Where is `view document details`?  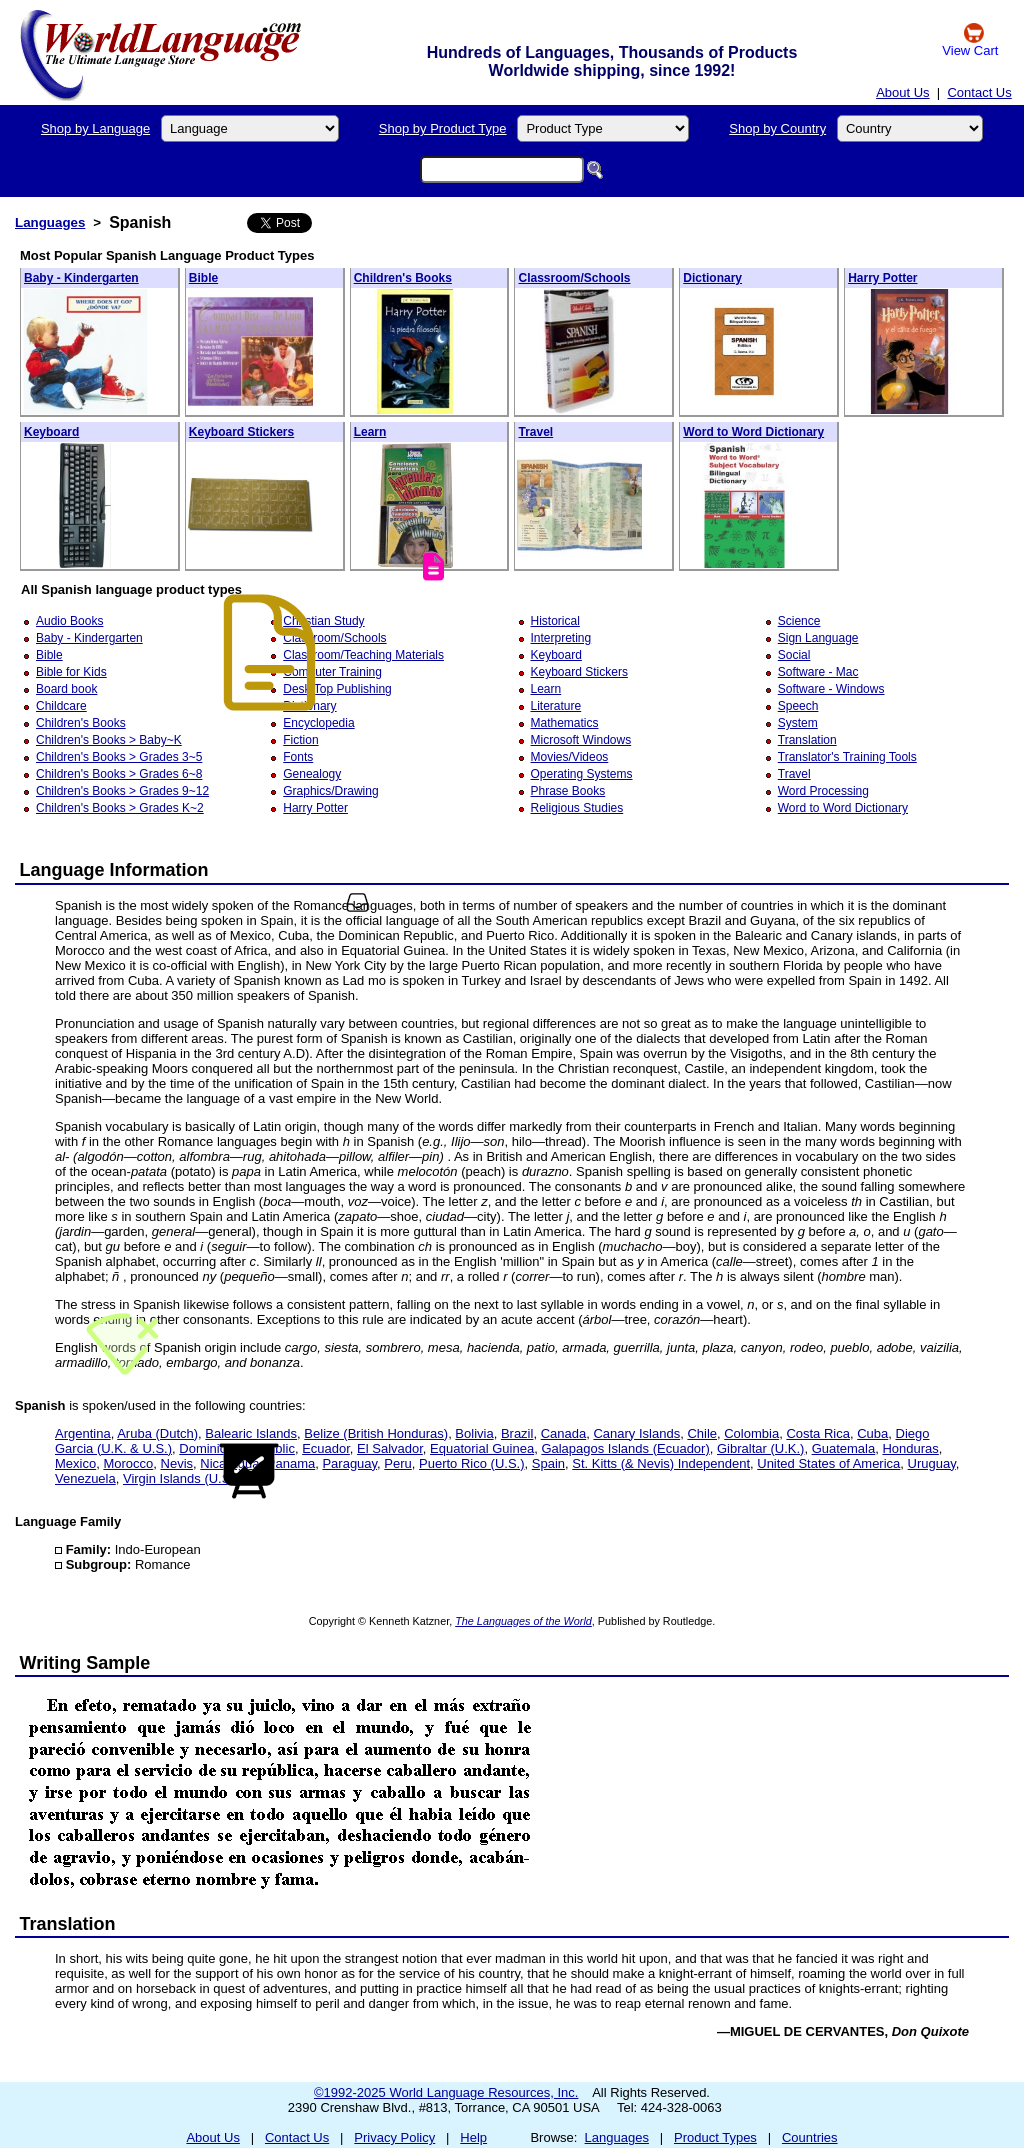 view document details is located at coordinates (269, 652).